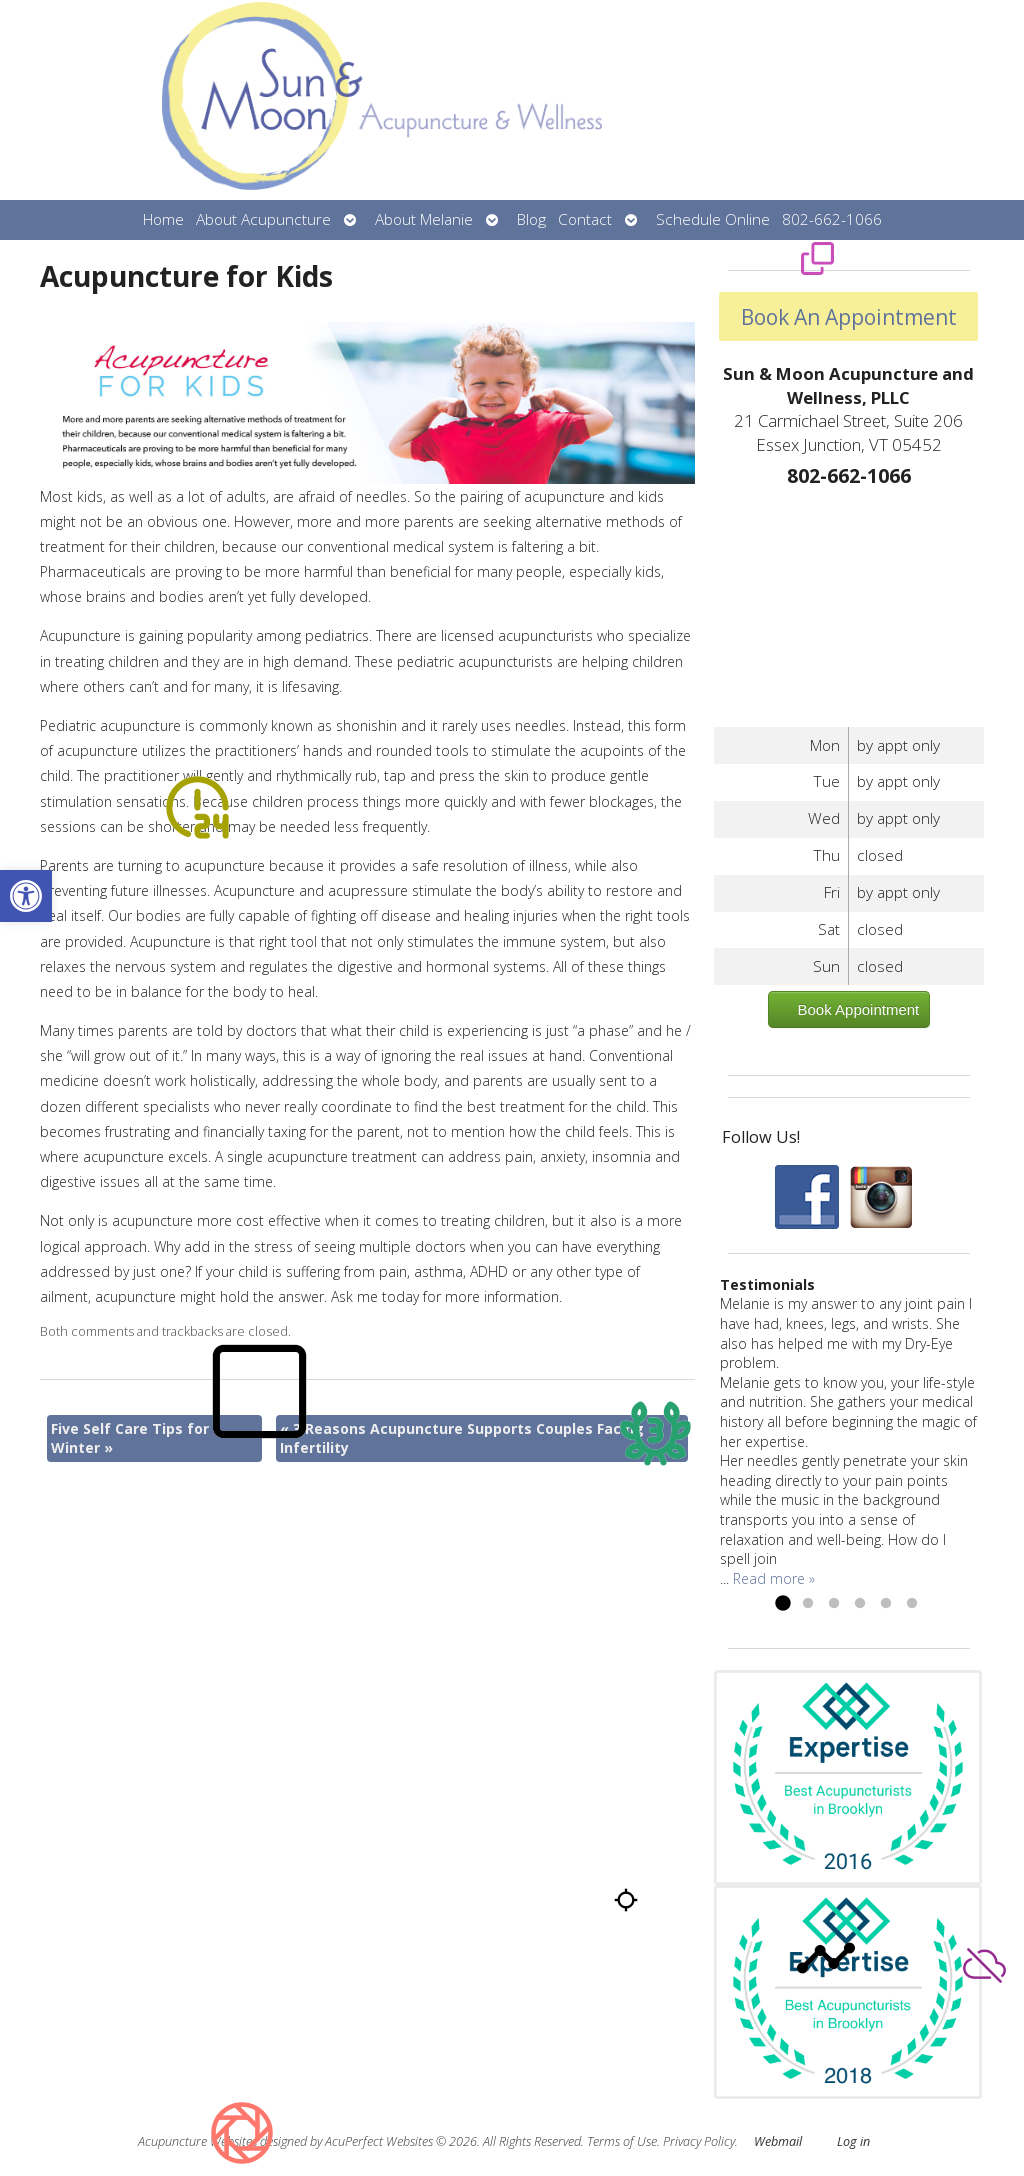  What do you see at coordinates (626, 1900) in the screenshot?
I see `find my current location` at bounding box center [626, 1900].